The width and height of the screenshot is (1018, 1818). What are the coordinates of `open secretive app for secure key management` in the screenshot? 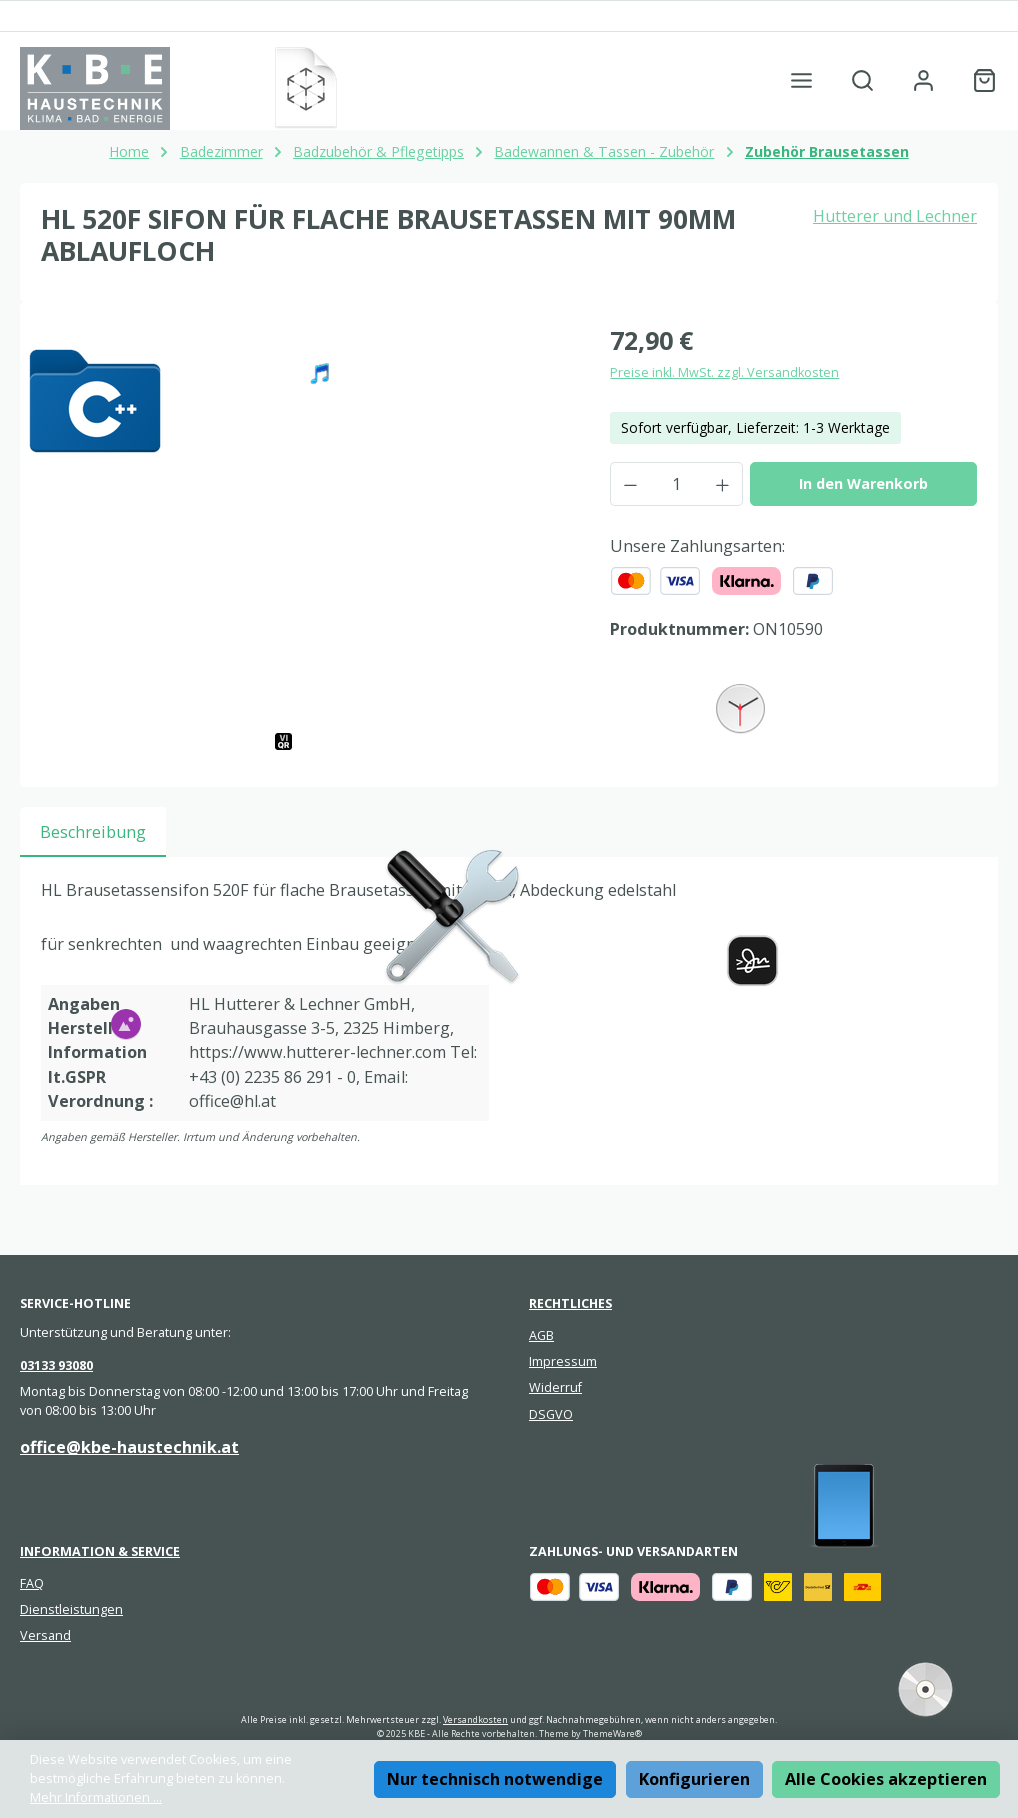 It's located at (752, 960).